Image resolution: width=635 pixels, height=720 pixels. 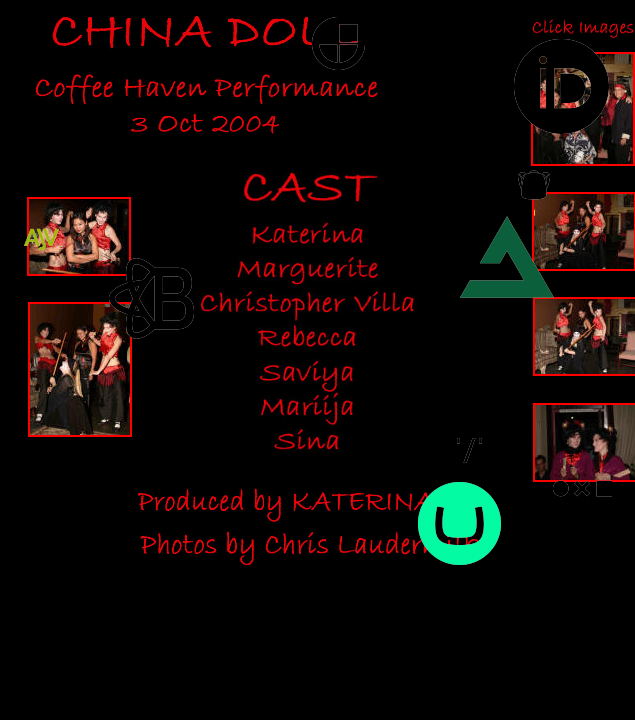 I want to click on visit the noun project website, so click(x=582, y=488).